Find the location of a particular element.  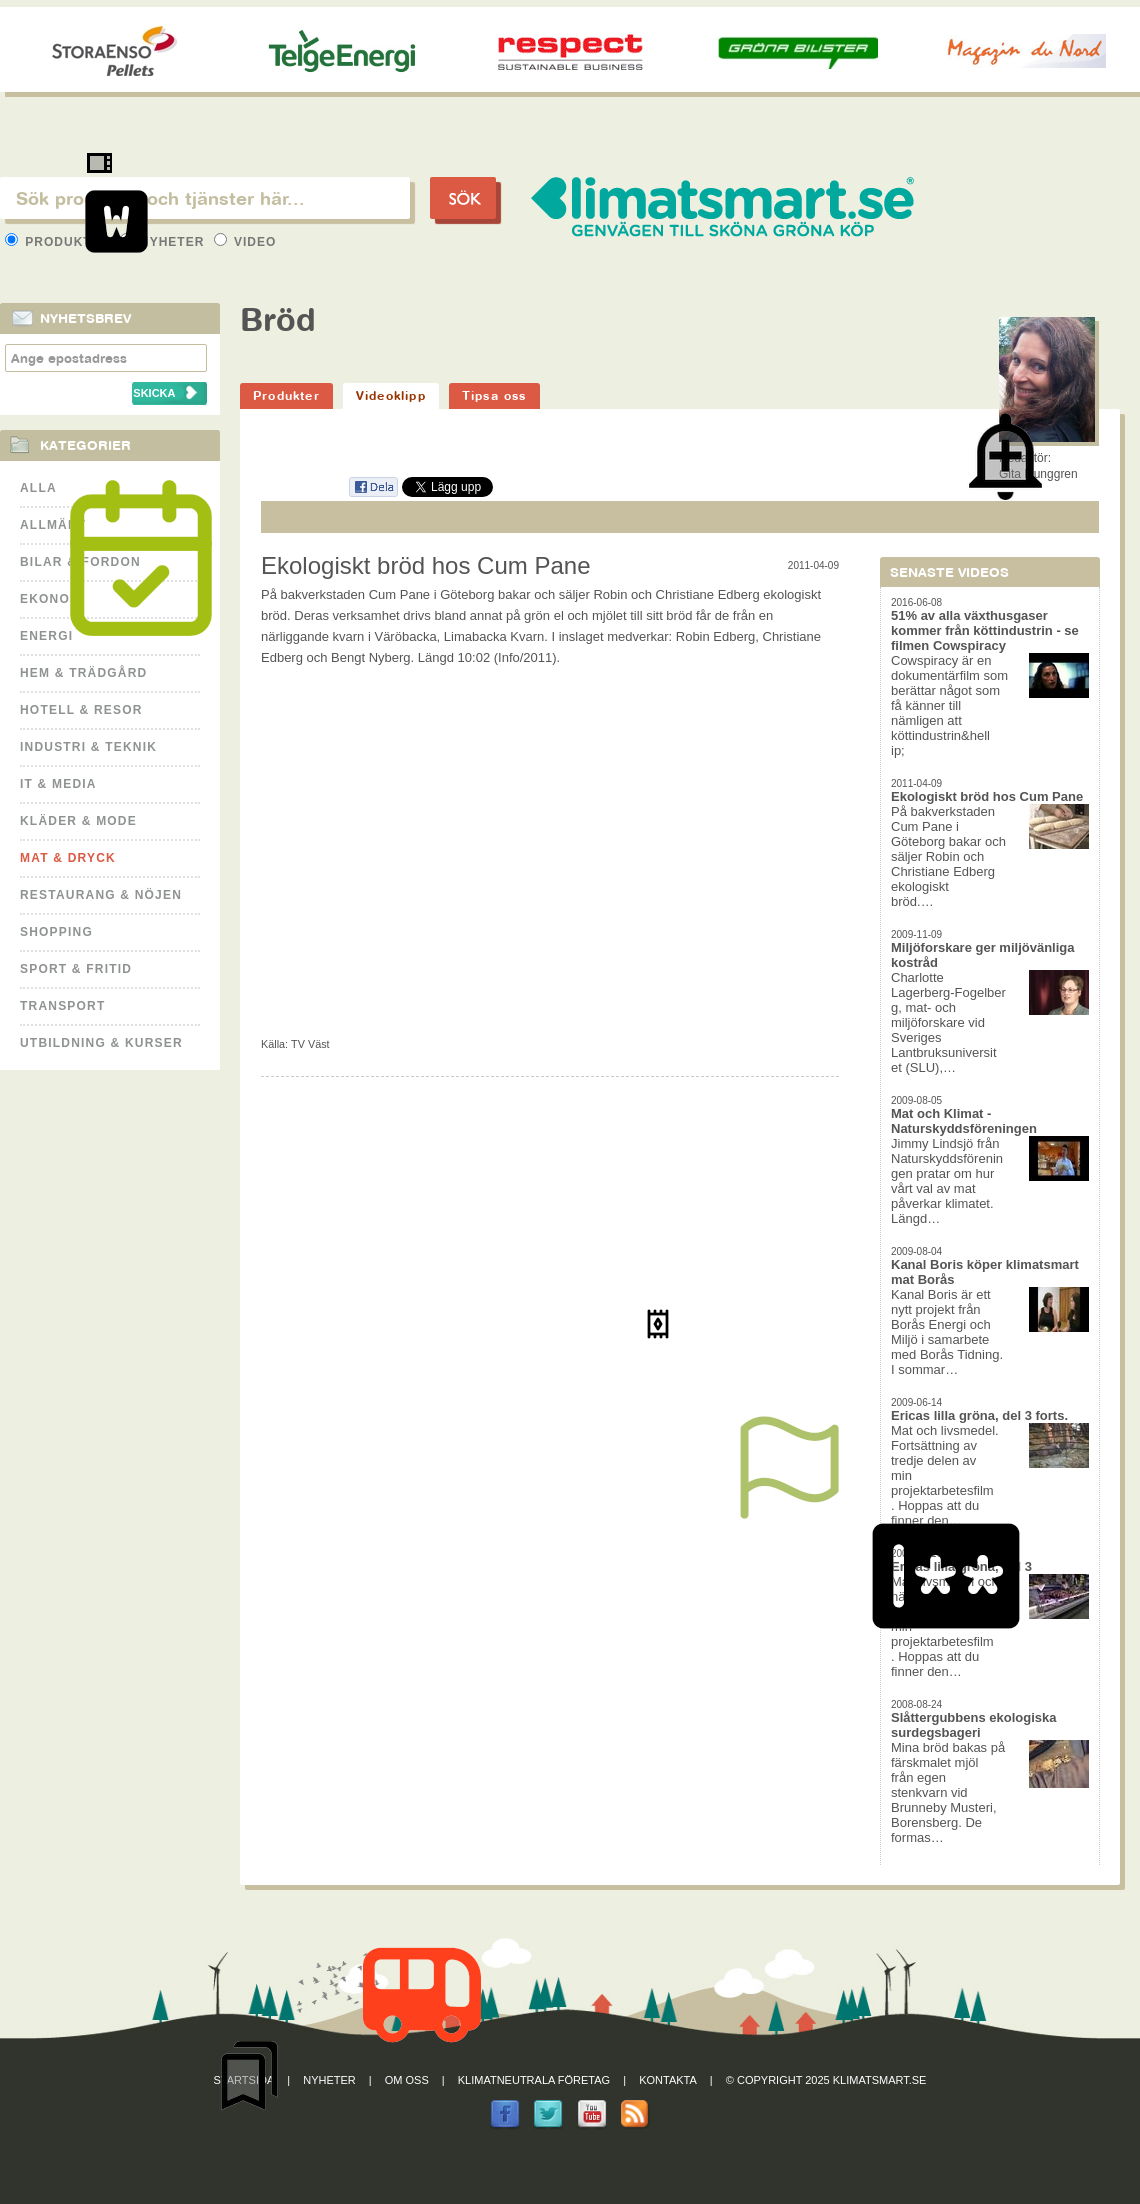

toggle sidebar panel visibility is located at coordinates (100, 163).